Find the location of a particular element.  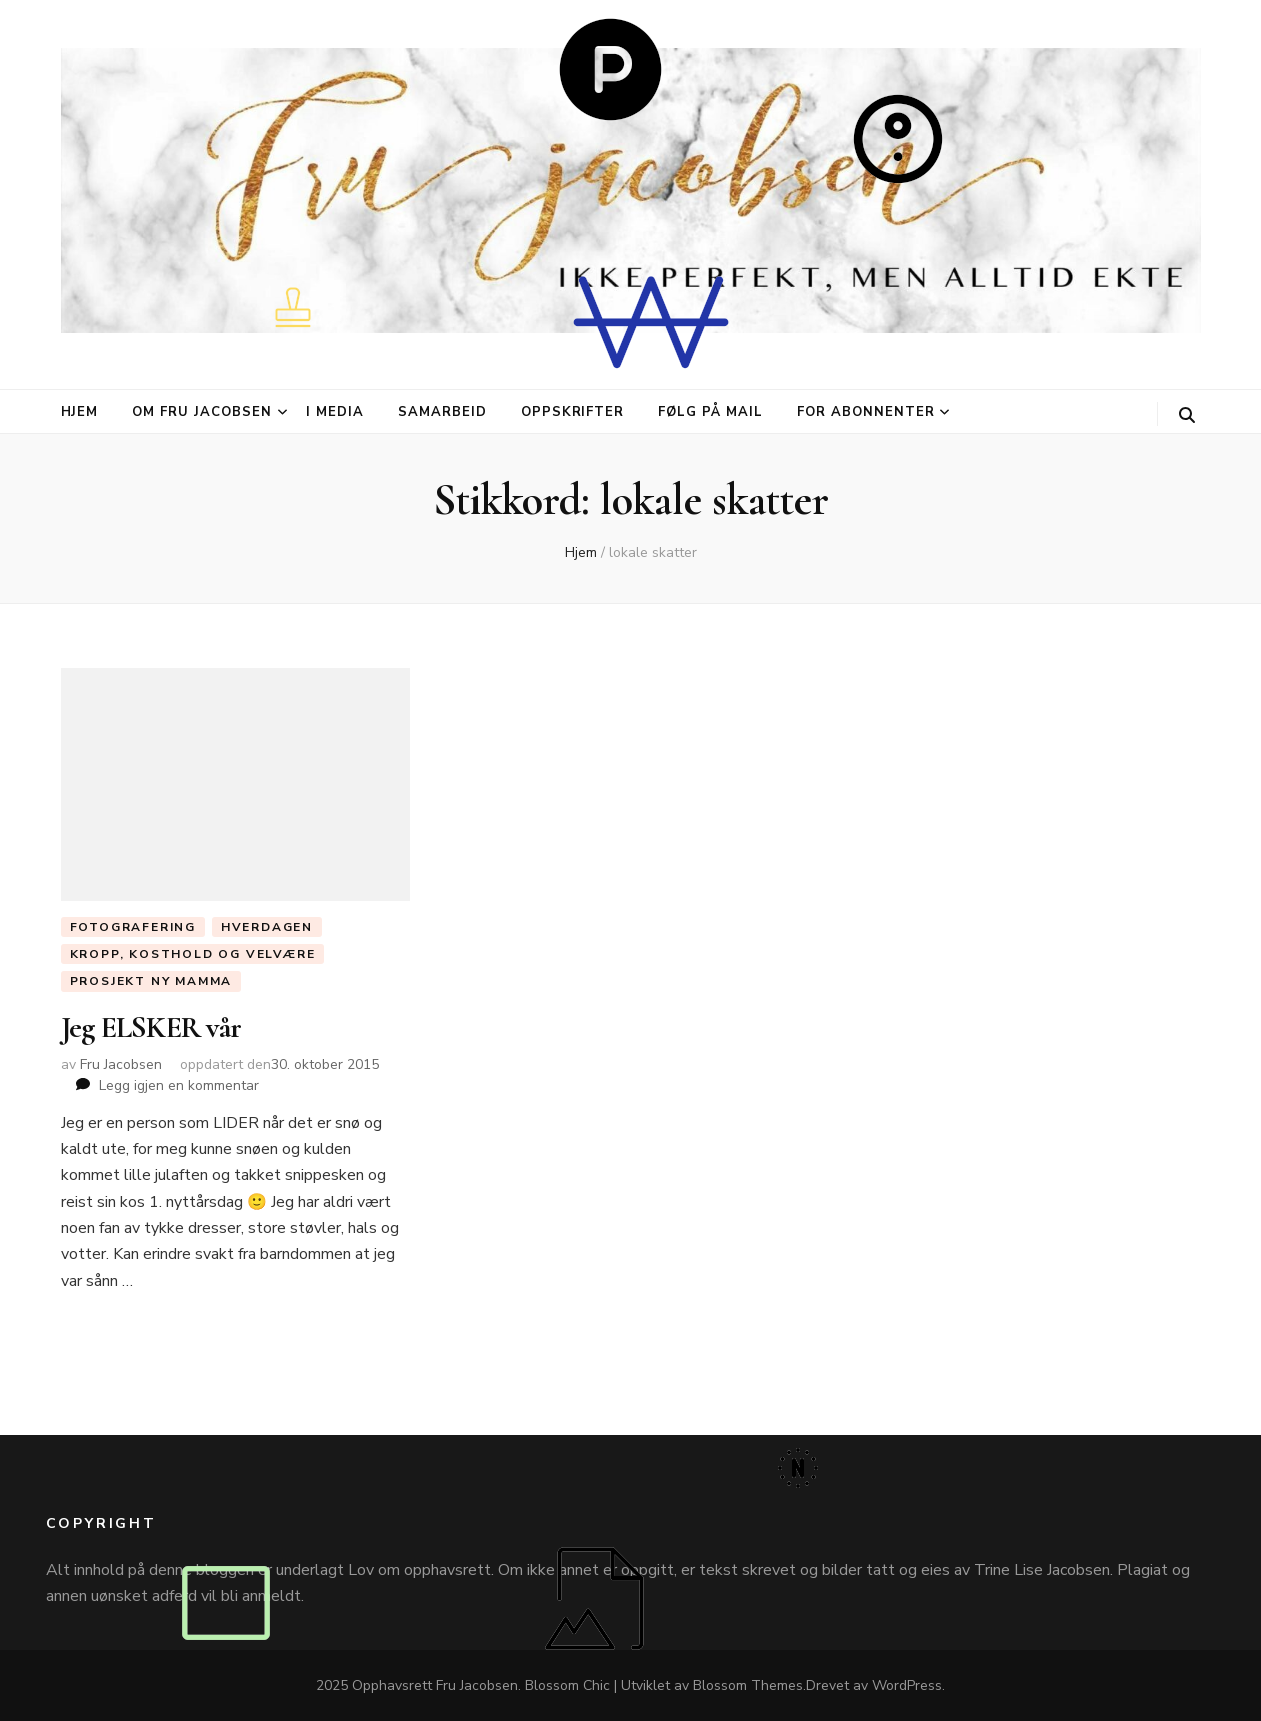

indicates south korean won currency is located at coordinates (651, 317).